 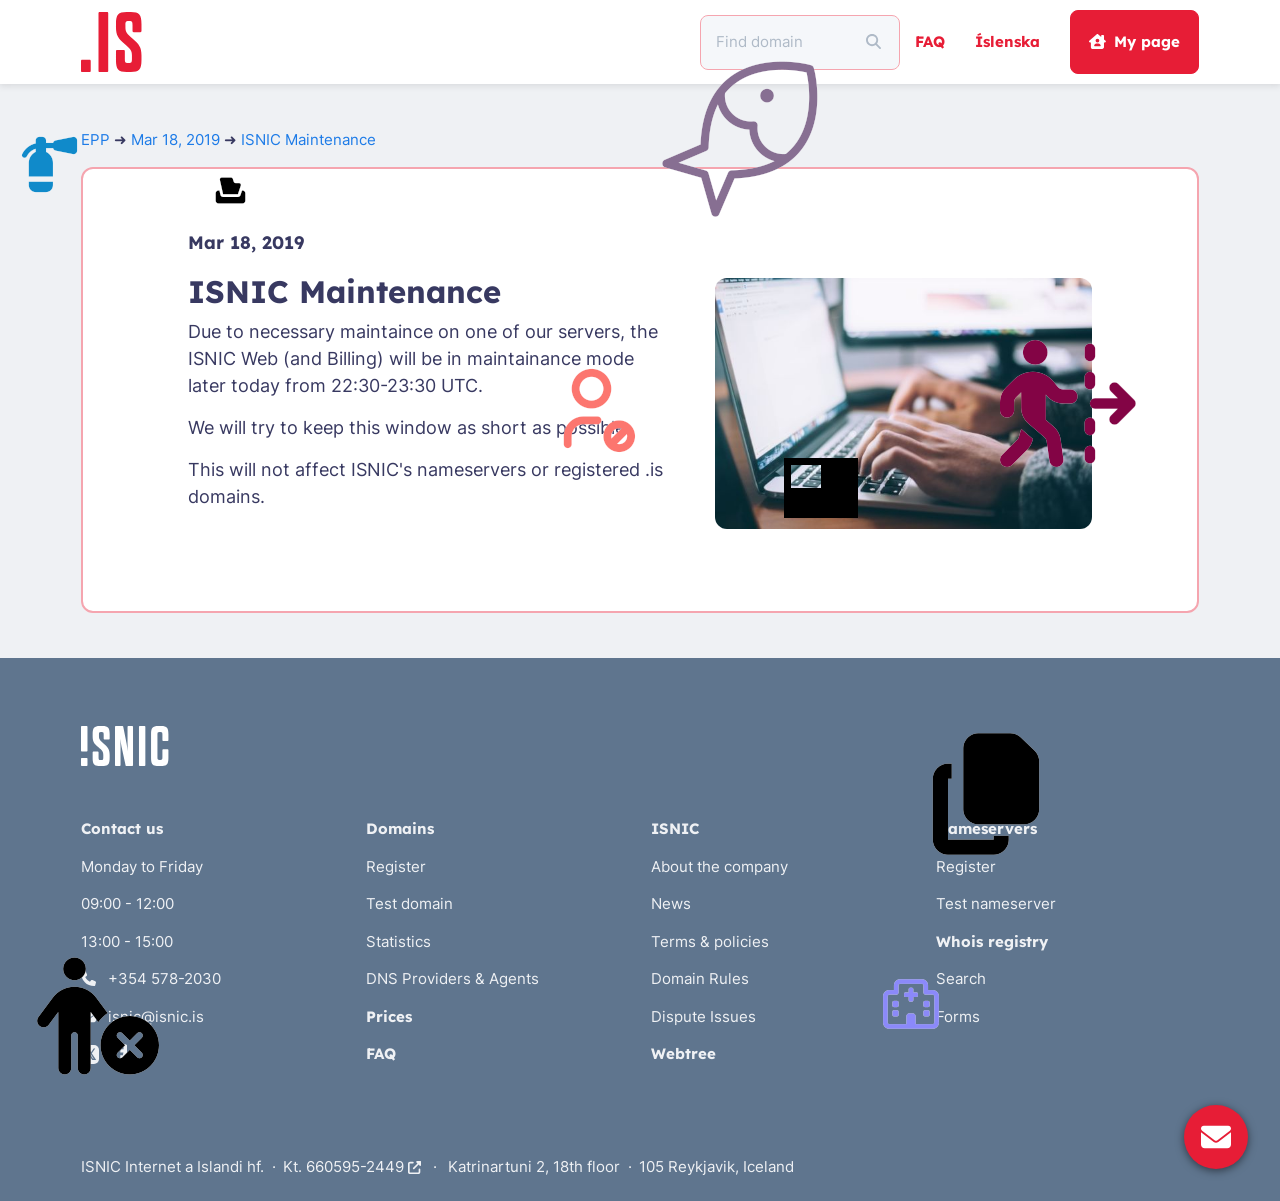 I want to click on fire safety equipment indicator, so click(x=49, y=164).